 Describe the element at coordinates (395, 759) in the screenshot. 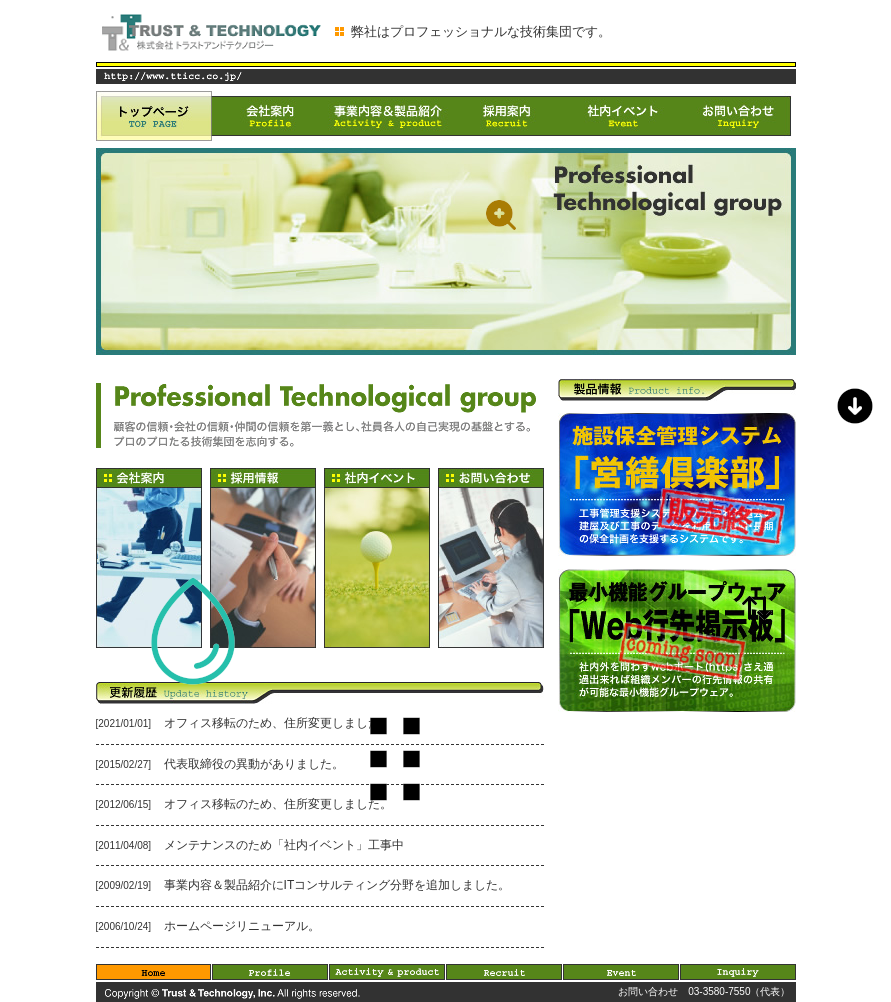

I see `drag to reorder or rearrange items` at that location.